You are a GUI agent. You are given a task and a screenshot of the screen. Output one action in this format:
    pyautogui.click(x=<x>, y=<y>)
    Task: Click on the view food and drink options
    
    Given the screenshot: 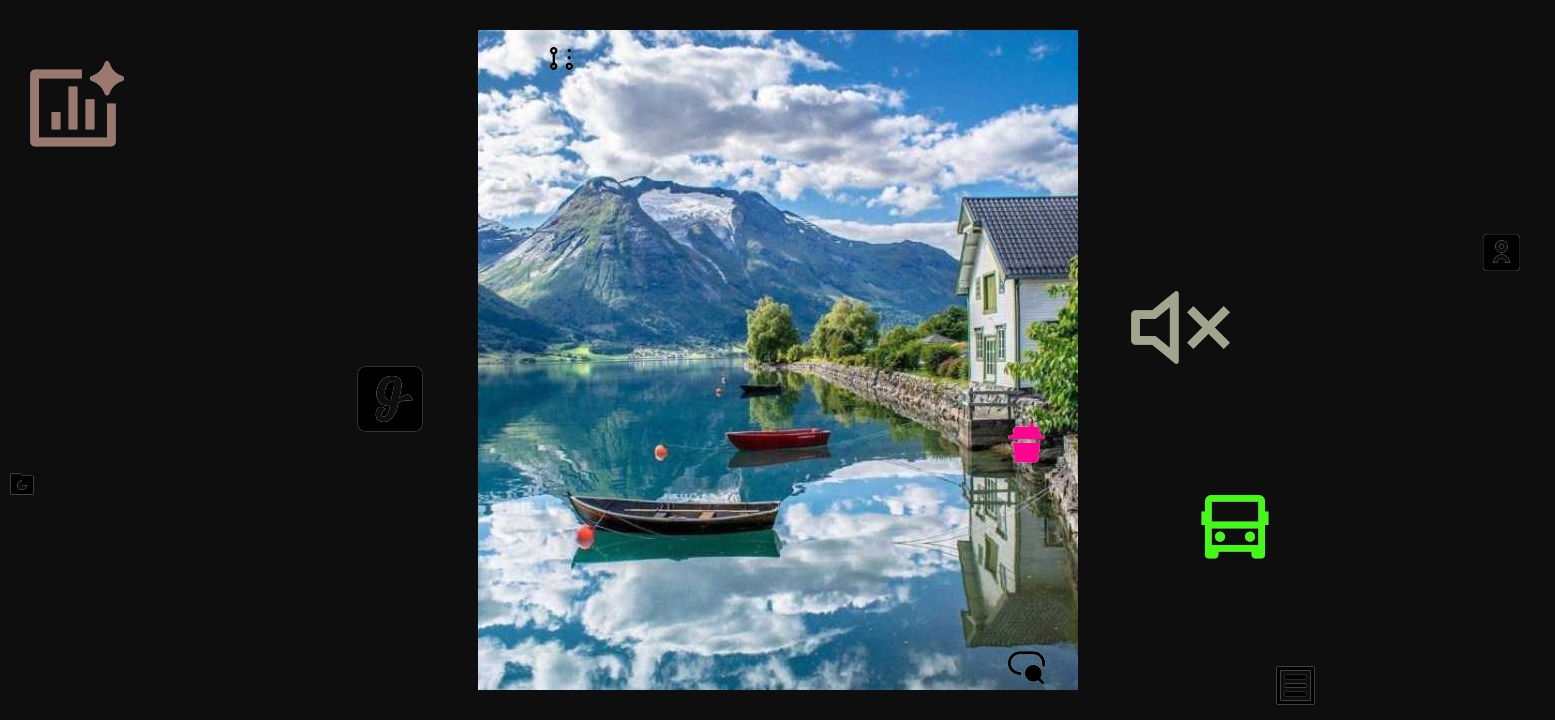 What is the action you would take?
    pyautogui.click(x=1026, y=444)
    